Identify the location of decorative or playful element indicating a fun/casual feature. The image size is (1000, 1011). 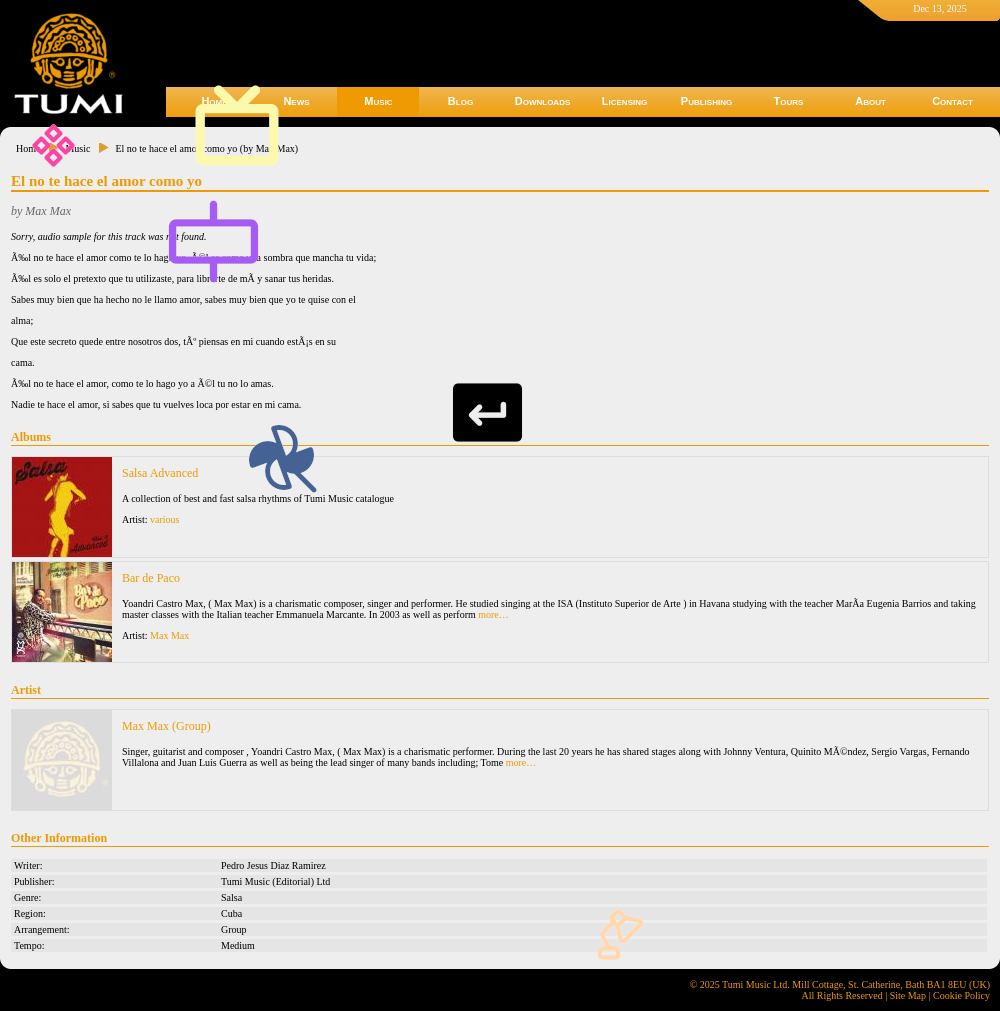
(284, 460).